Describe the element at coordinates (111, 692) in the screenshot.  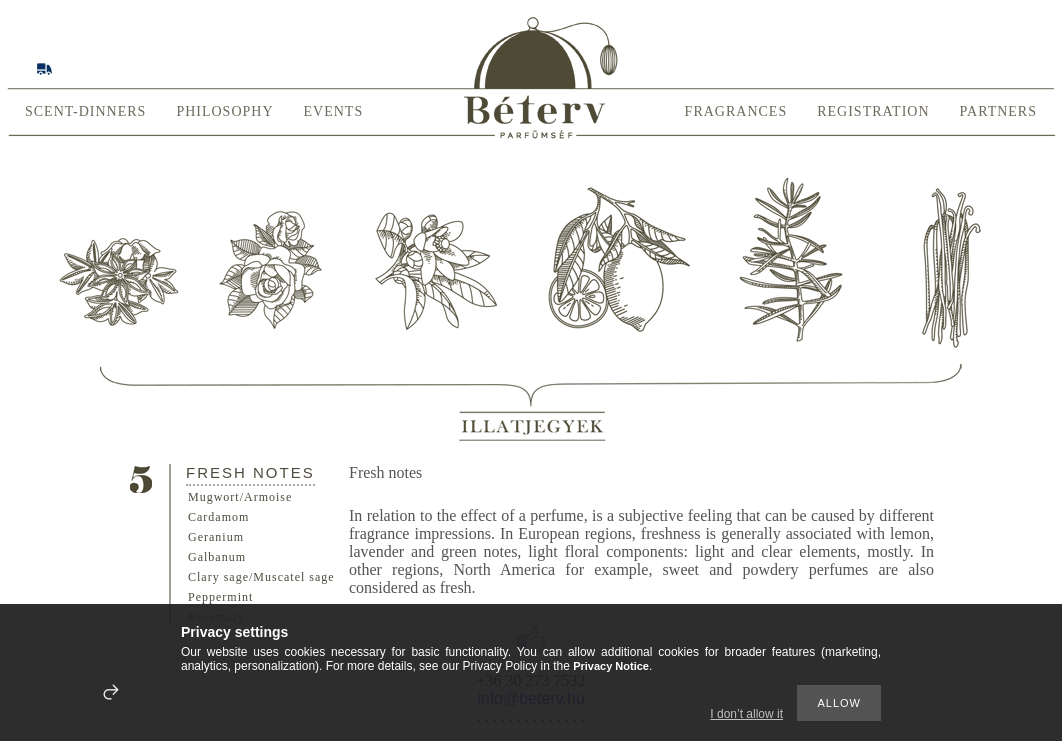
I see `redo last action` at that location.